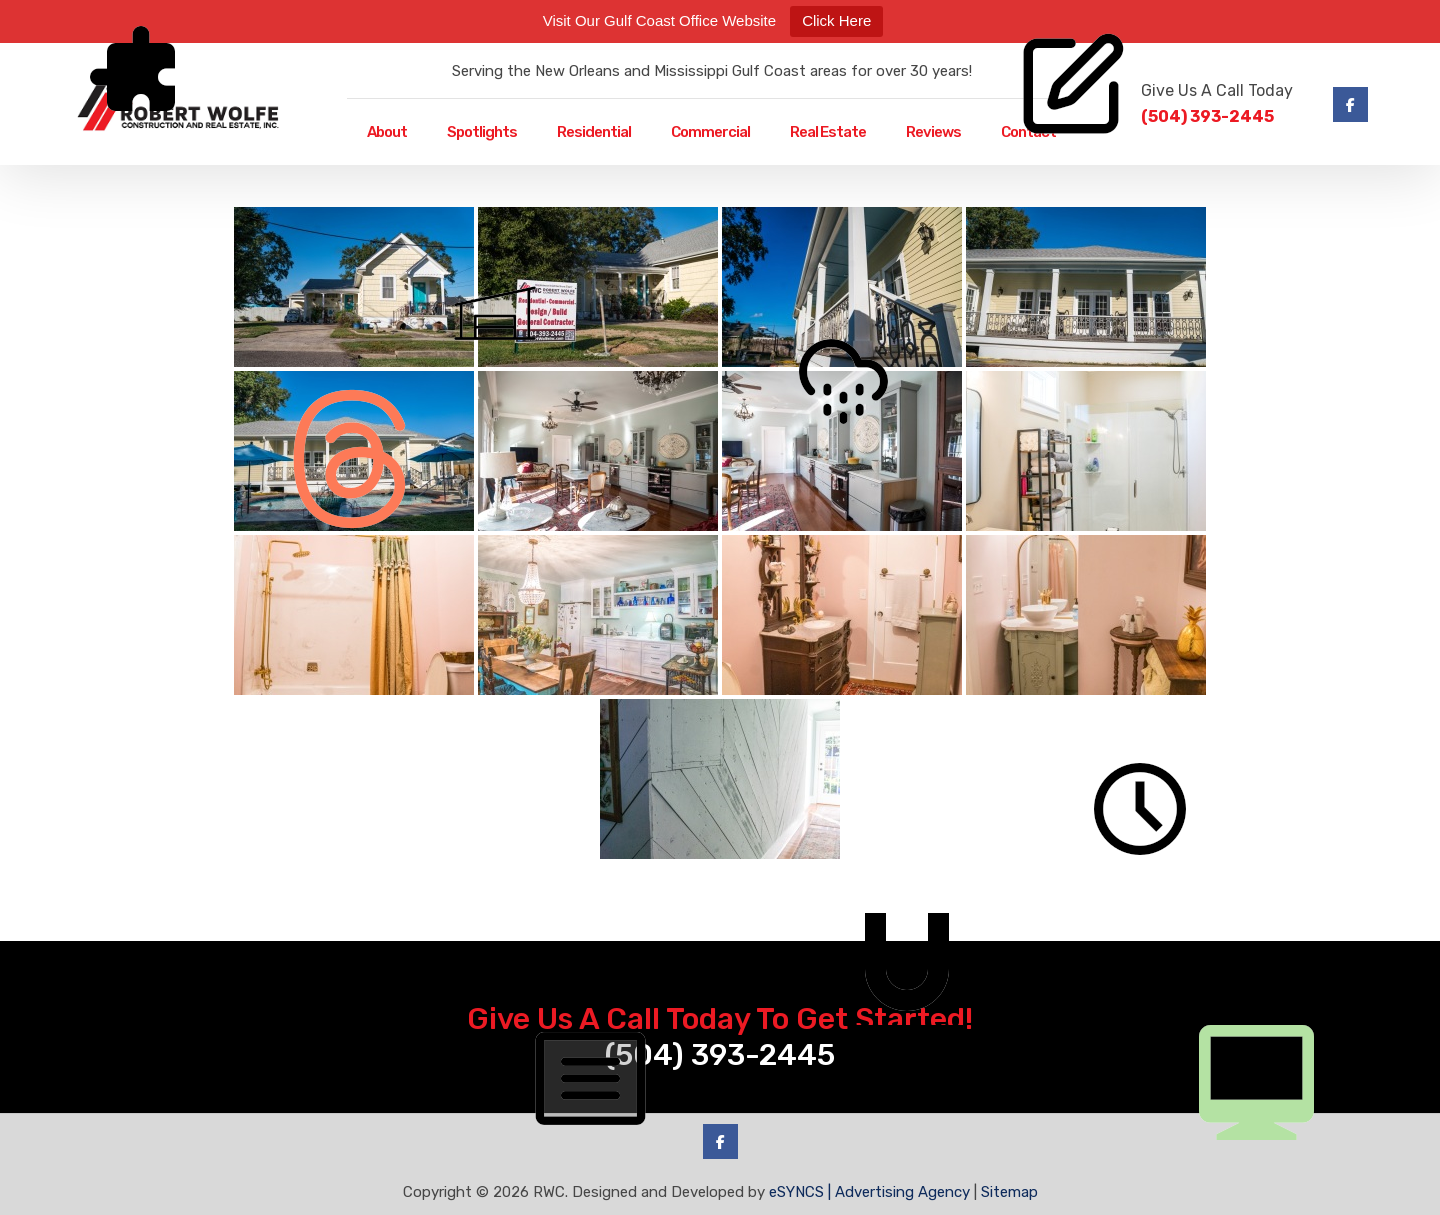 Image resolution: width=1440 pixels, height=1215 pixels. What do you see at coordinates (1140, 809) in the screenshot?
I see `view current time` at bounding box center [1140, 809].